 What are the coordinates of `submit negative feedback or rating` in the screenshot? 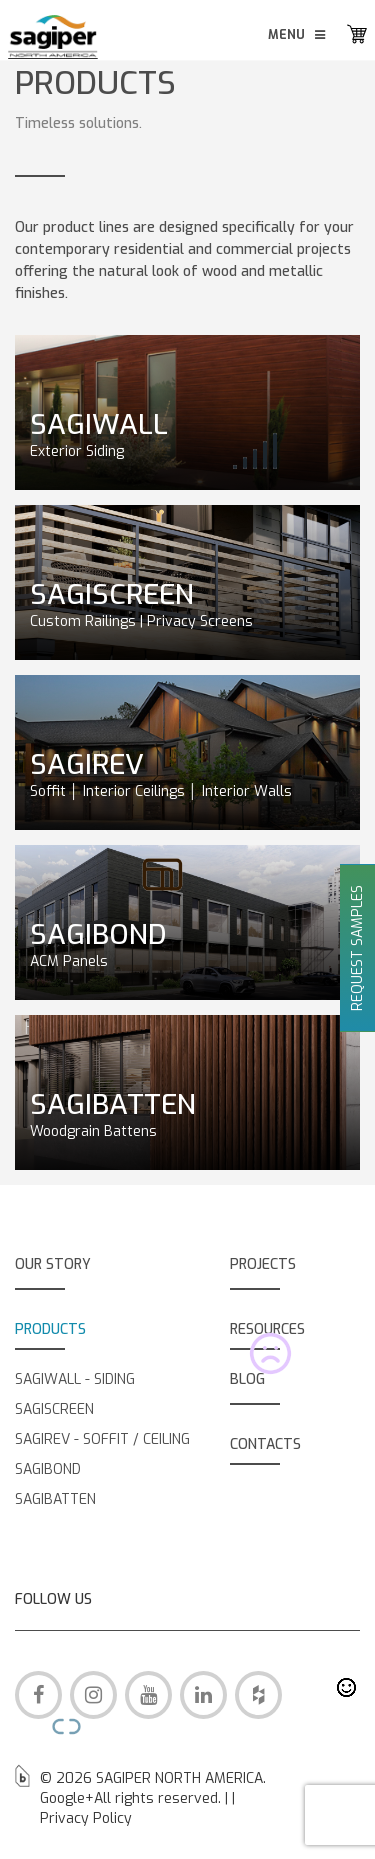 It's located at (270, 1353).